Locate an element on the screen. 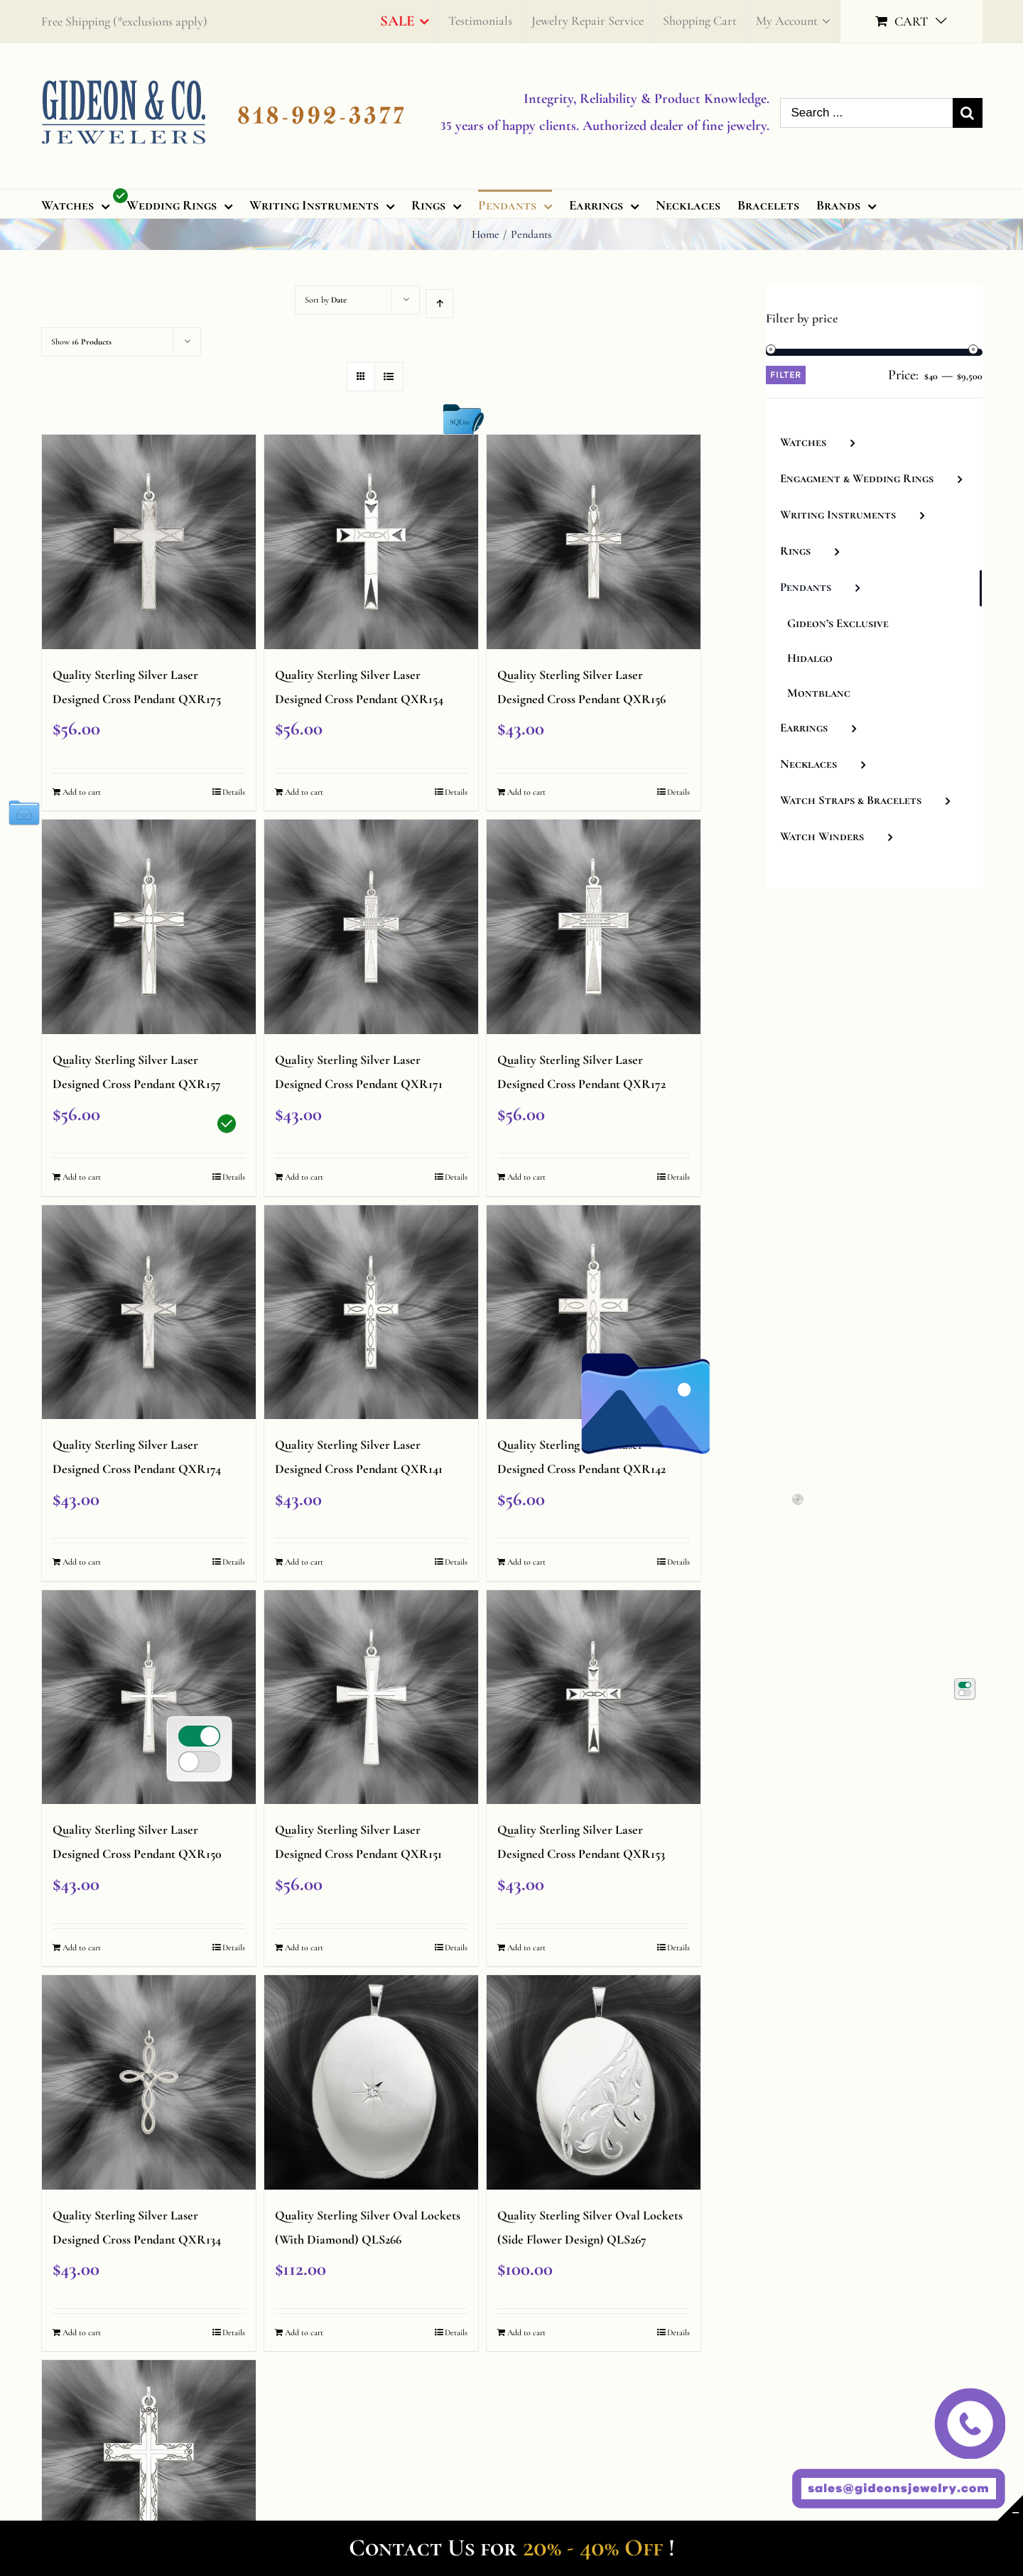  open folder containing SQLite database files is located at coordinates (462, 420).